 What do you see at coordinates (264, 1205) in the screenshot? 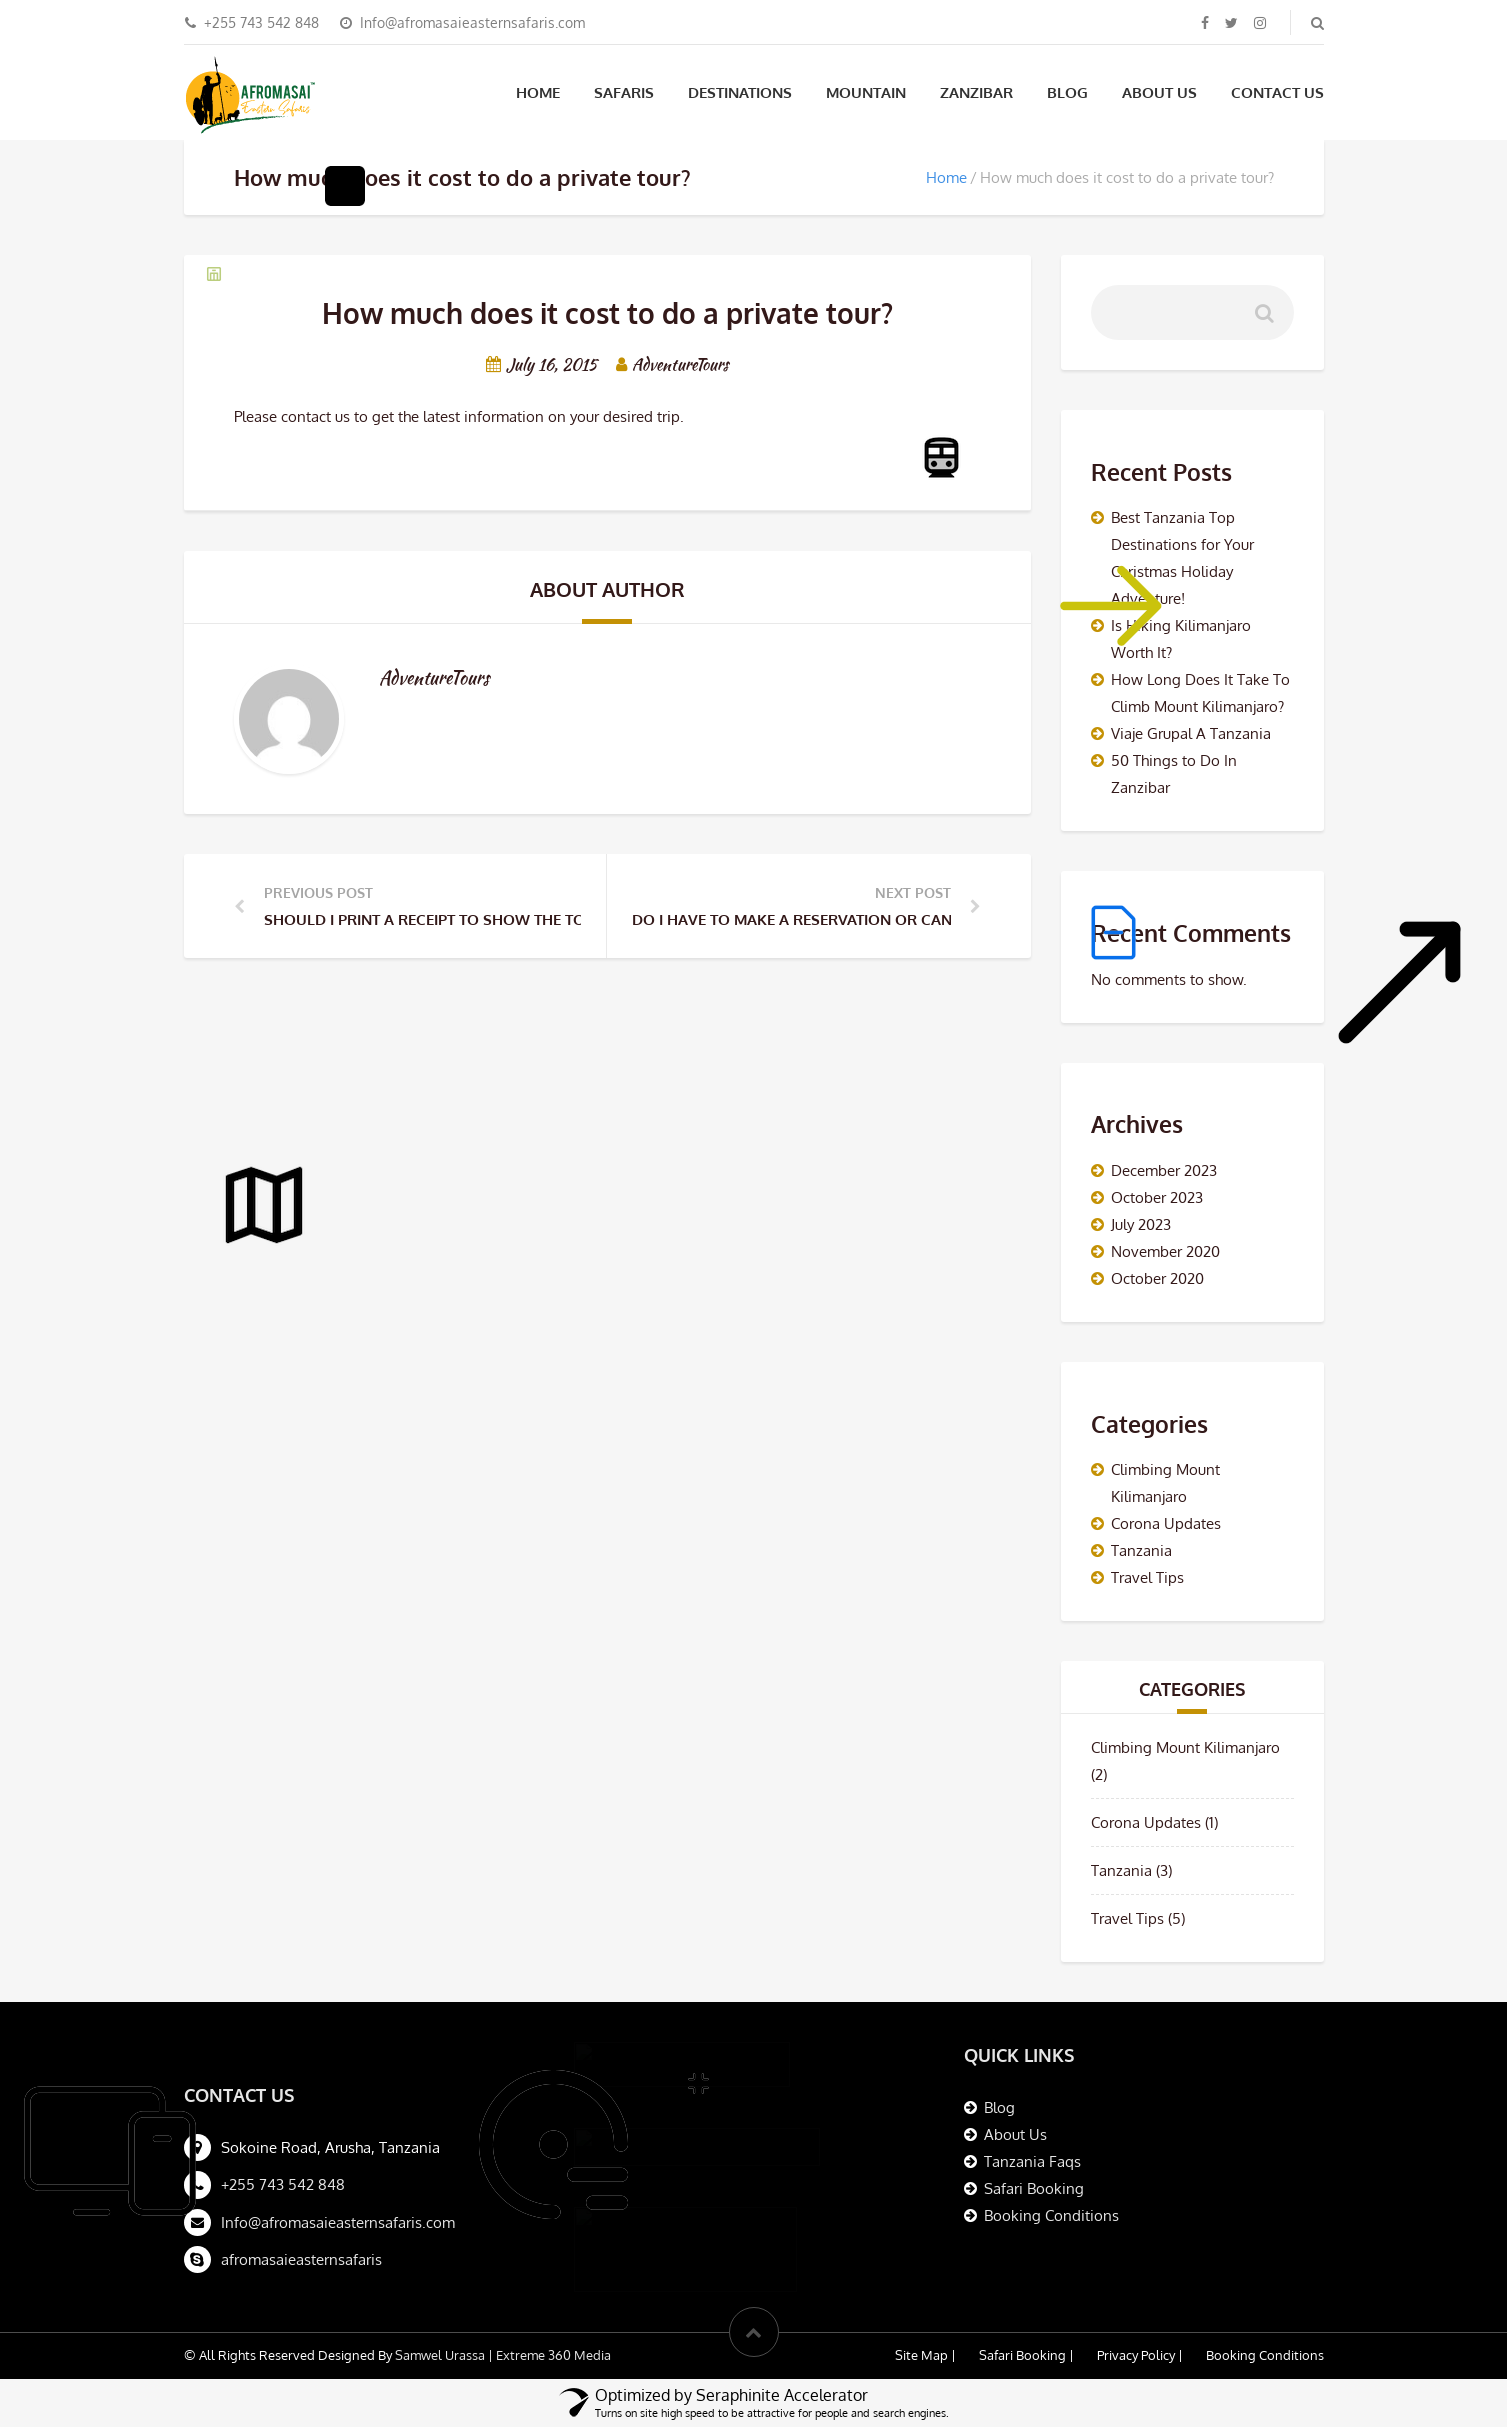
I see `open map view` at bounding box center [264, 1205].